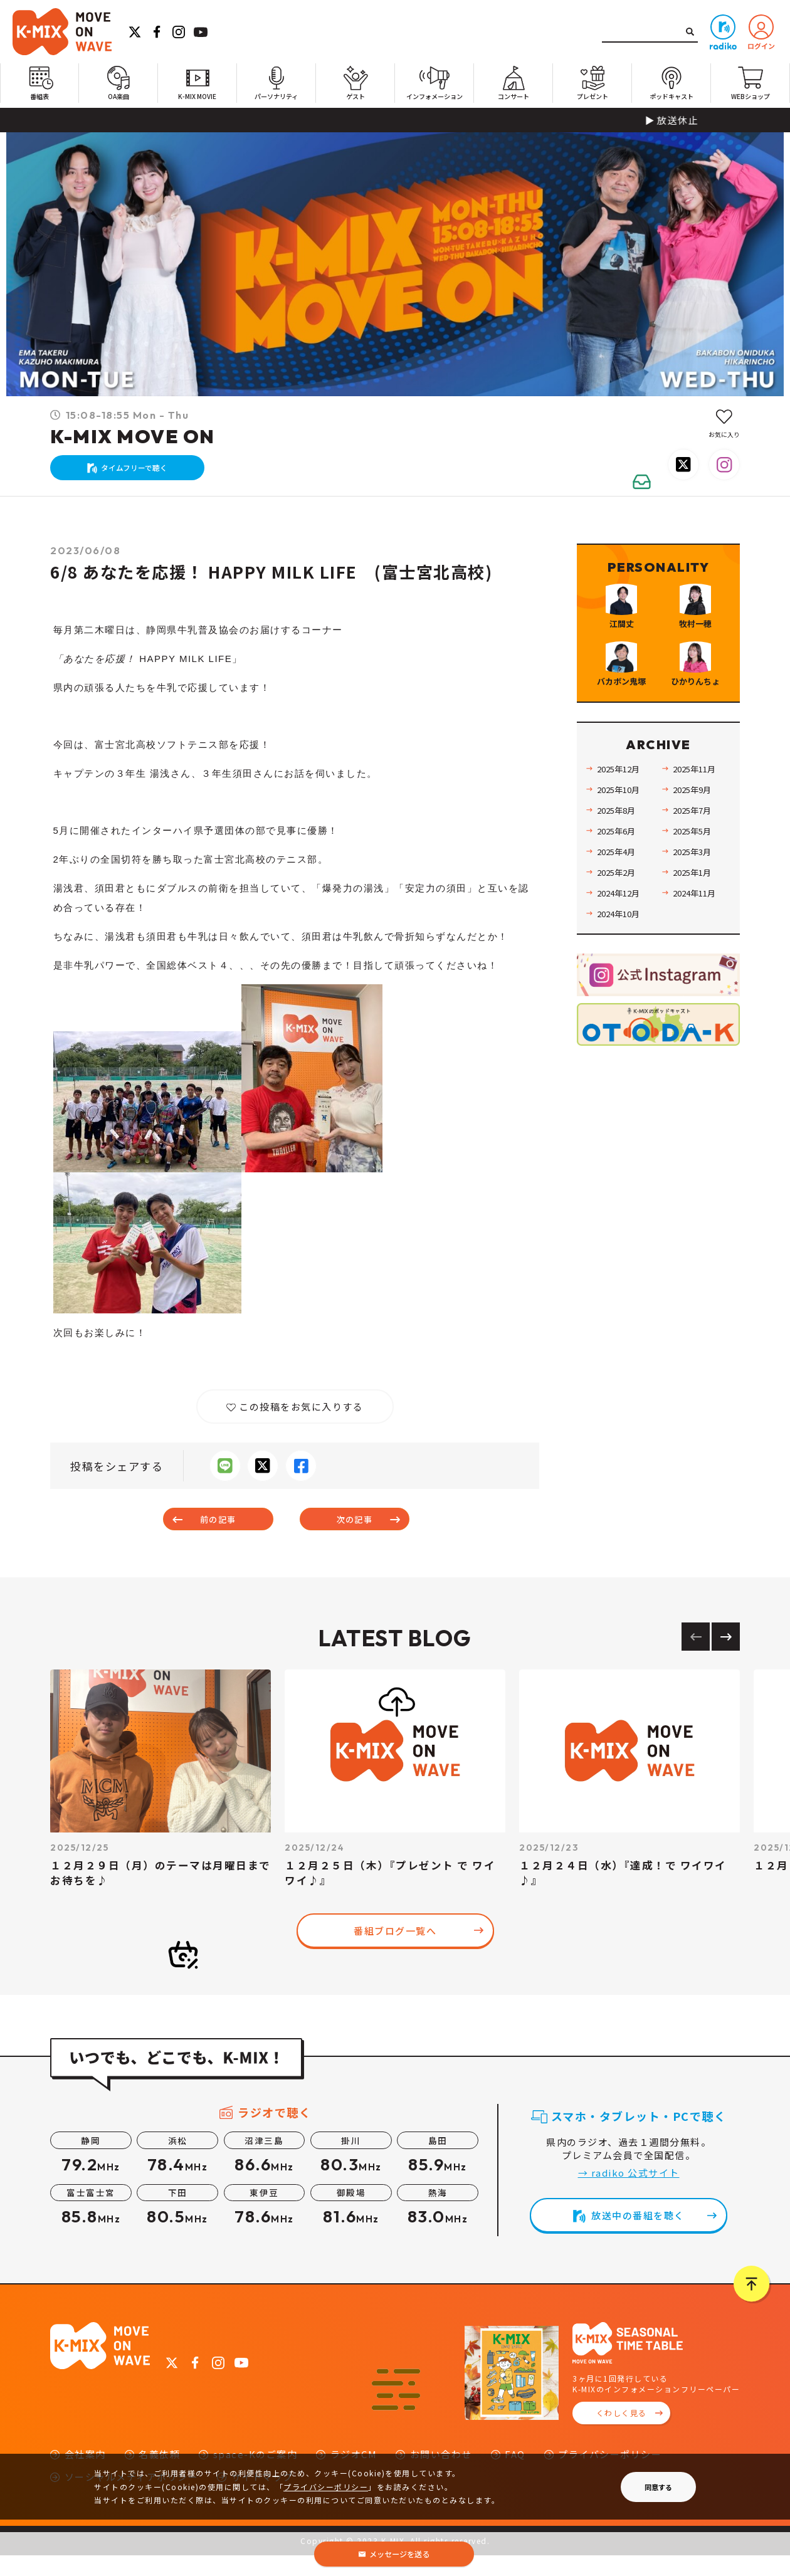  What do you see at coordinates (641, 481) in the screenshot?
I see `view your inbox` at bounding box center [641, 481].